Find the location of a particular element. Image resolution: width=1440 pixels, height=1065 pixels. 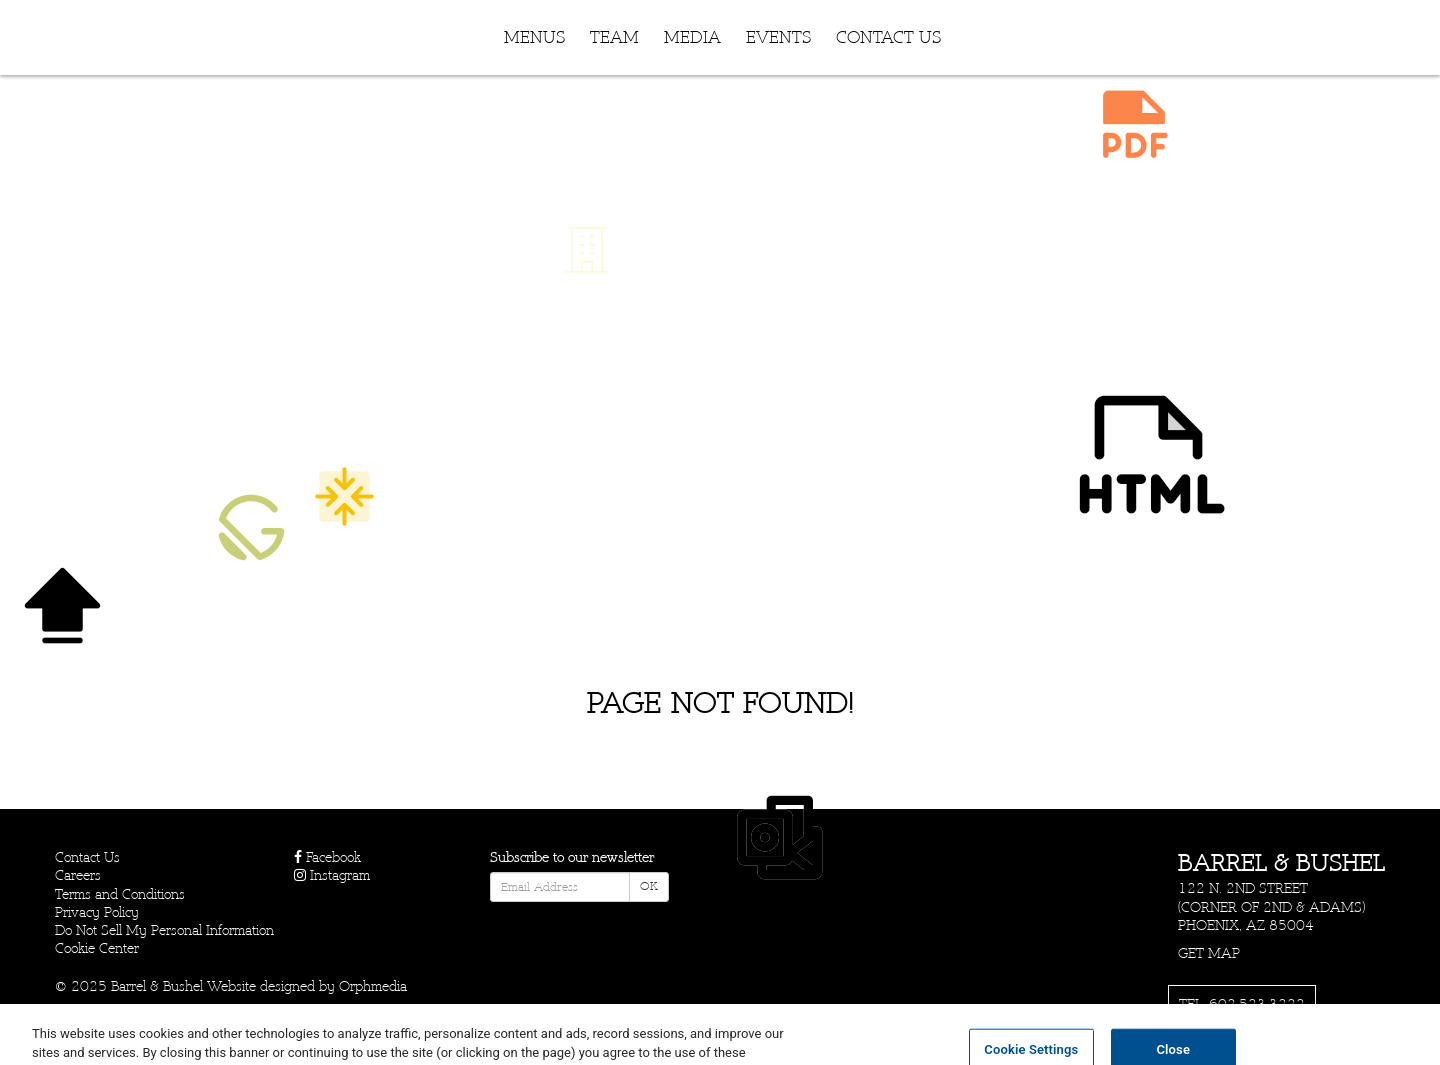

open a PDF document is located at coordinates (1134, 127).